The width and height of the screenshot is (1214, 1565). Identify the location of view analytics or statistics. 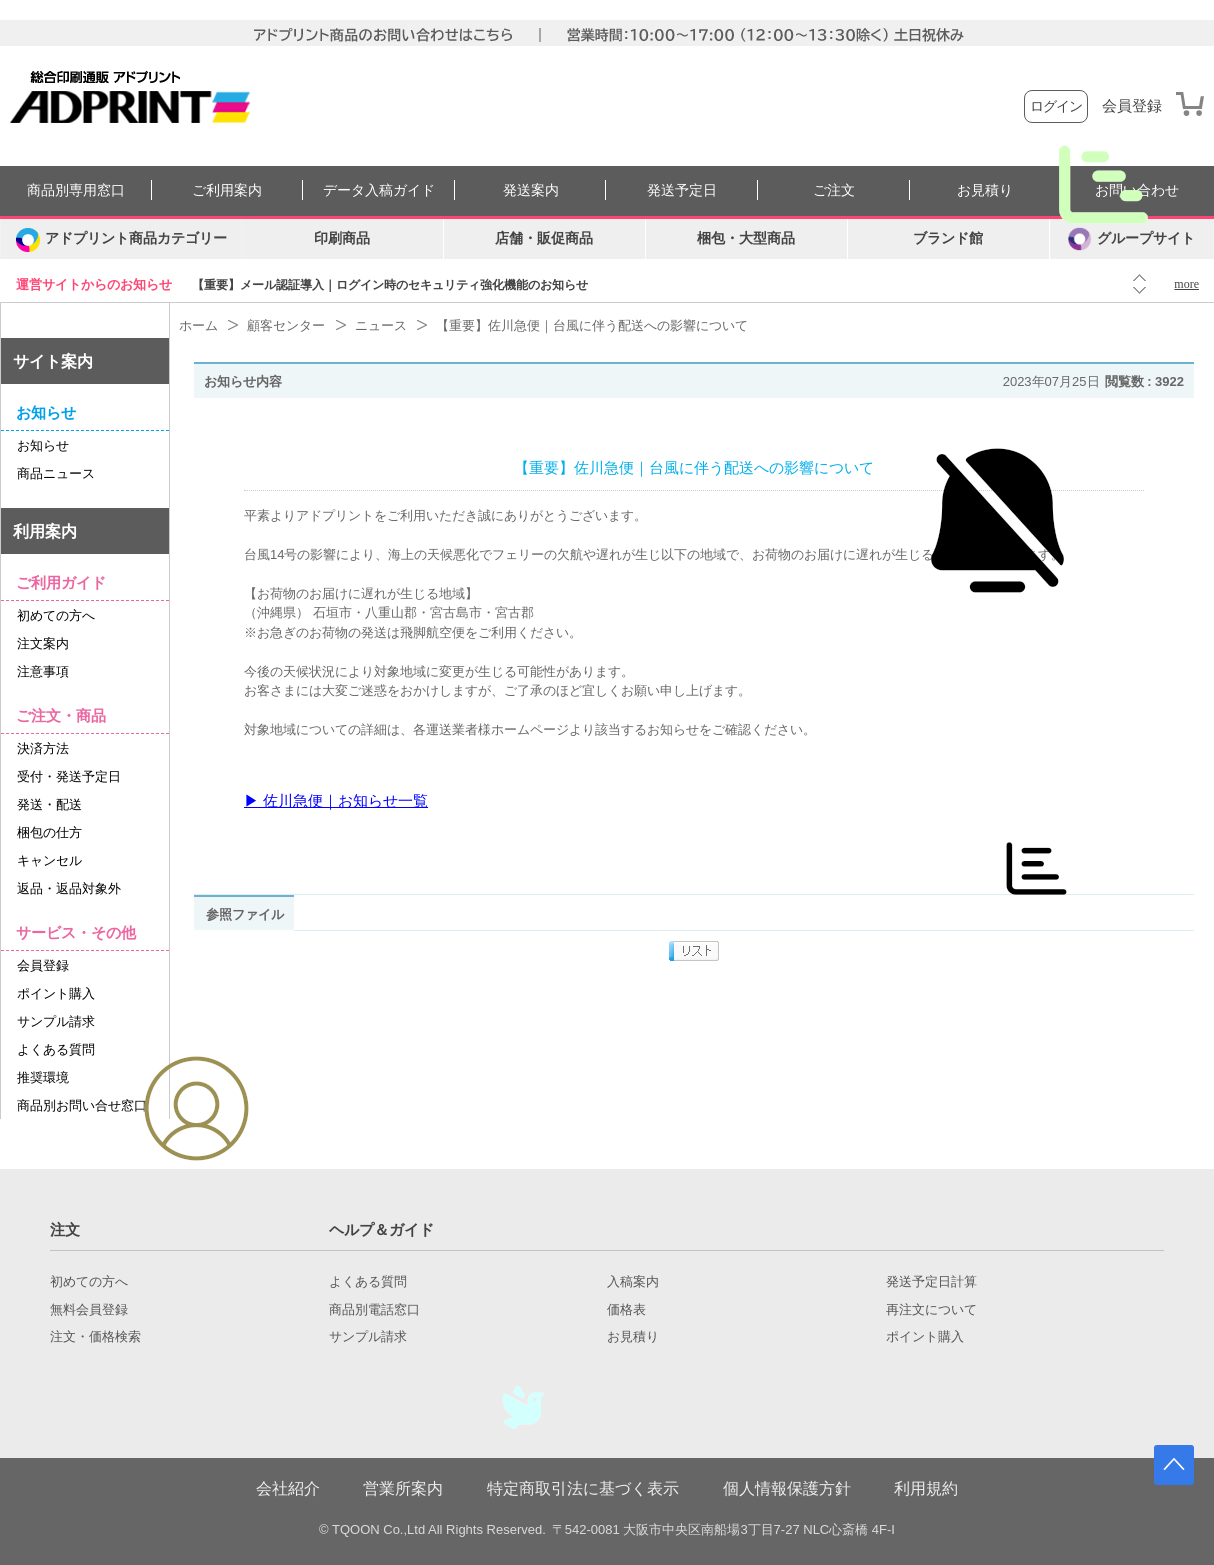
(1036, 868).